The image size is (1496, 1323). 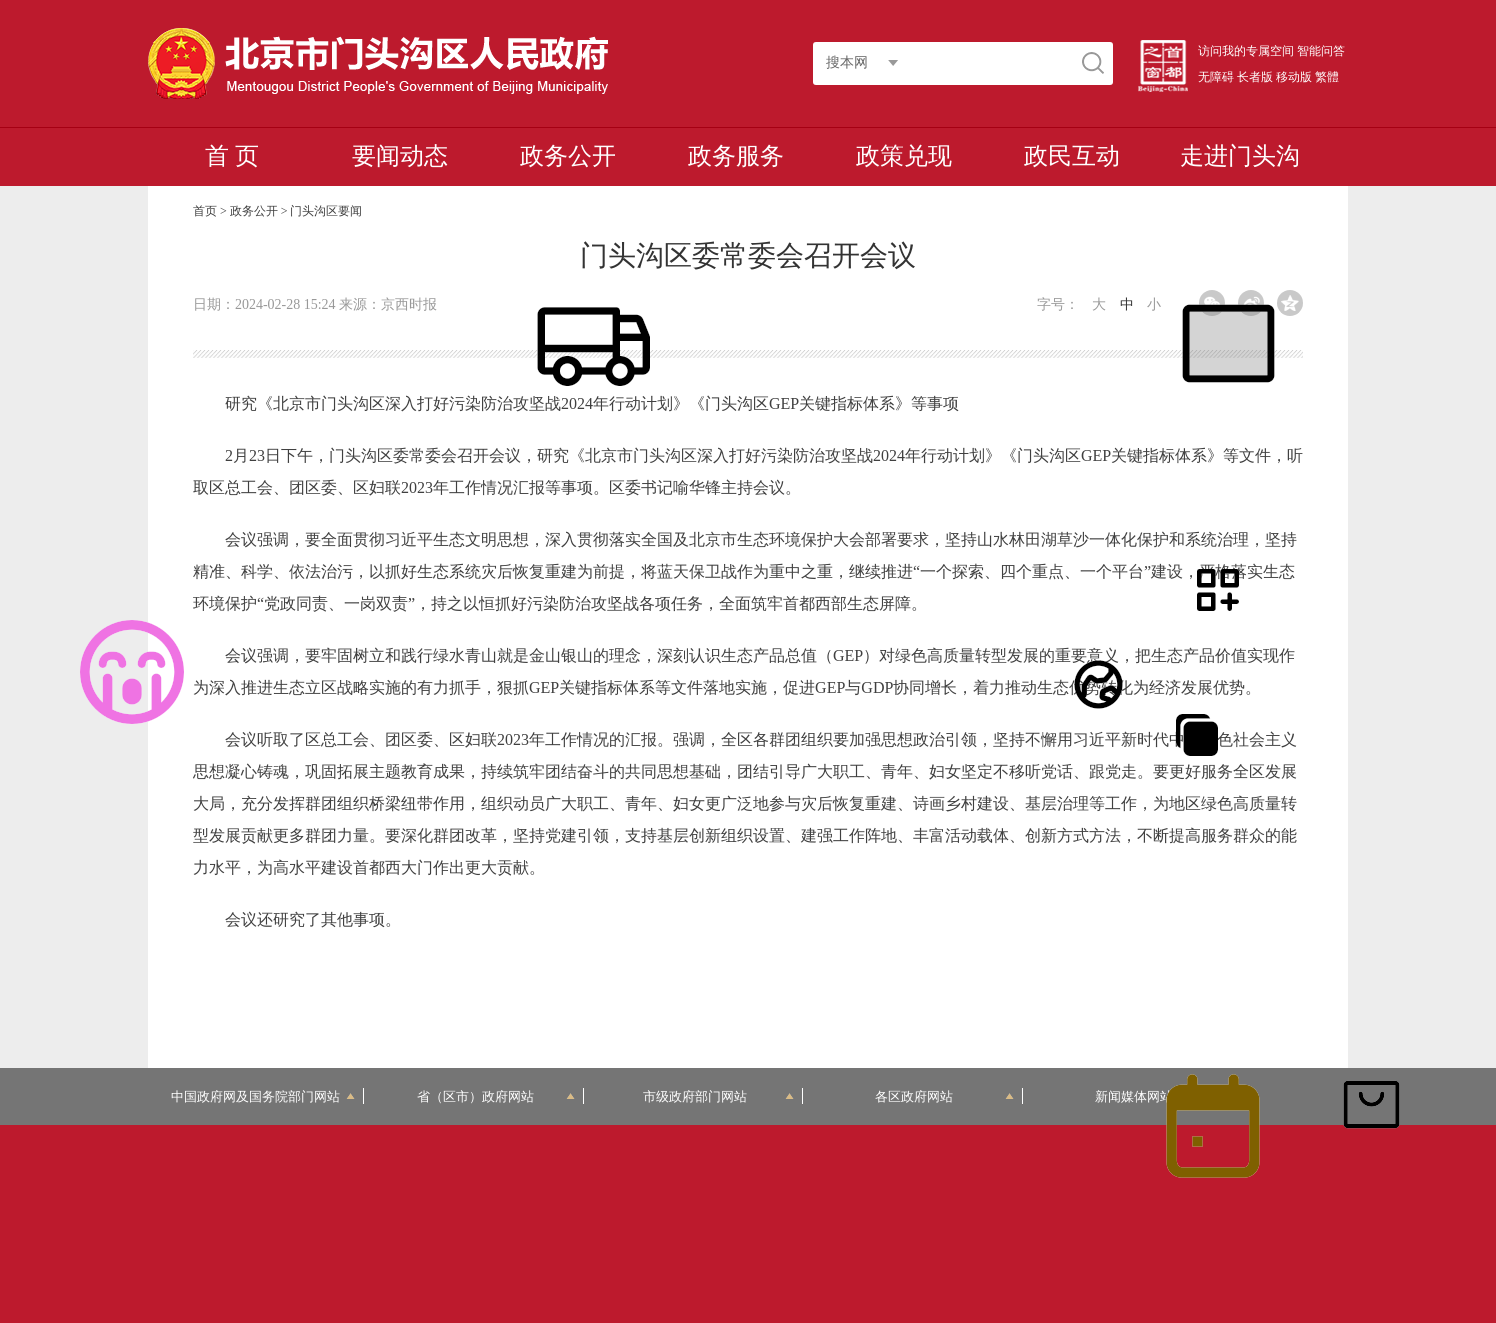 What do you see at coordinates (132, 672) in the screenshot?
I see `react with a crying emotion` at bounding box center [132, 672].